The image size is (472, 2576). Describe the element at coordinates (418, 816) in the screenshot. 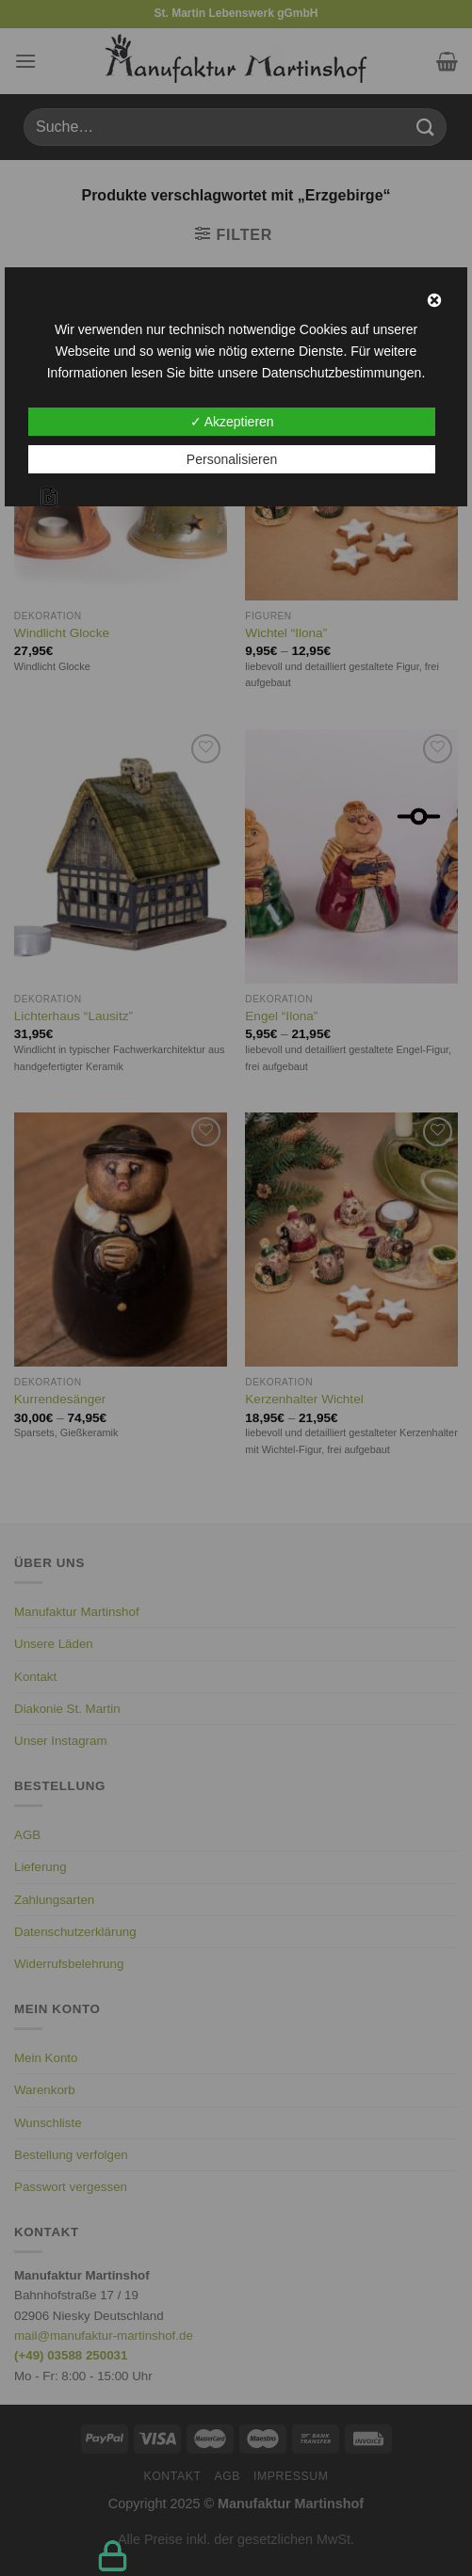

I see `view commit history on current branch` at that location.